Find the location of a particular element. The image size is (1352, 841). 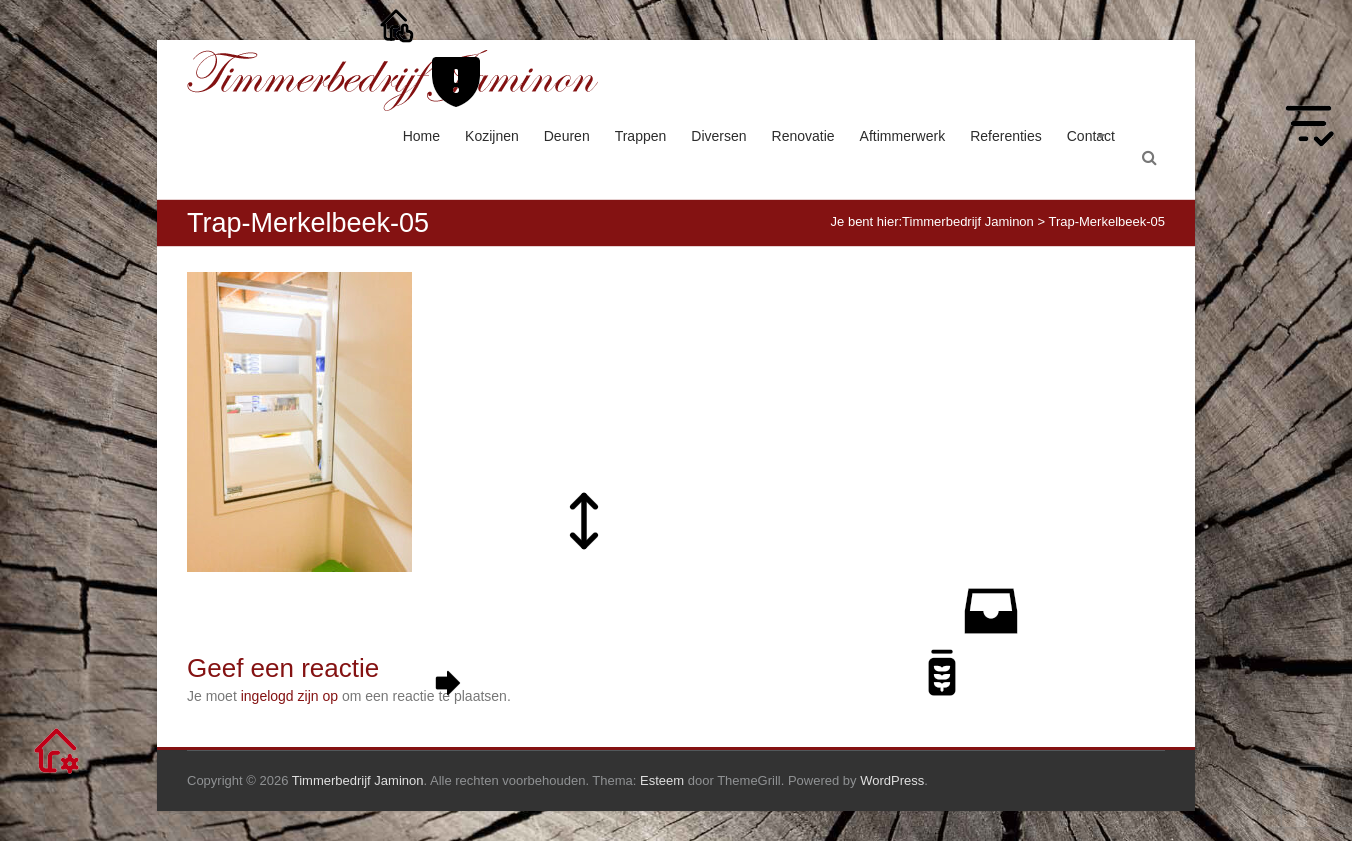

view stored grain or wheat inventory is located at coordinates (942, 674).